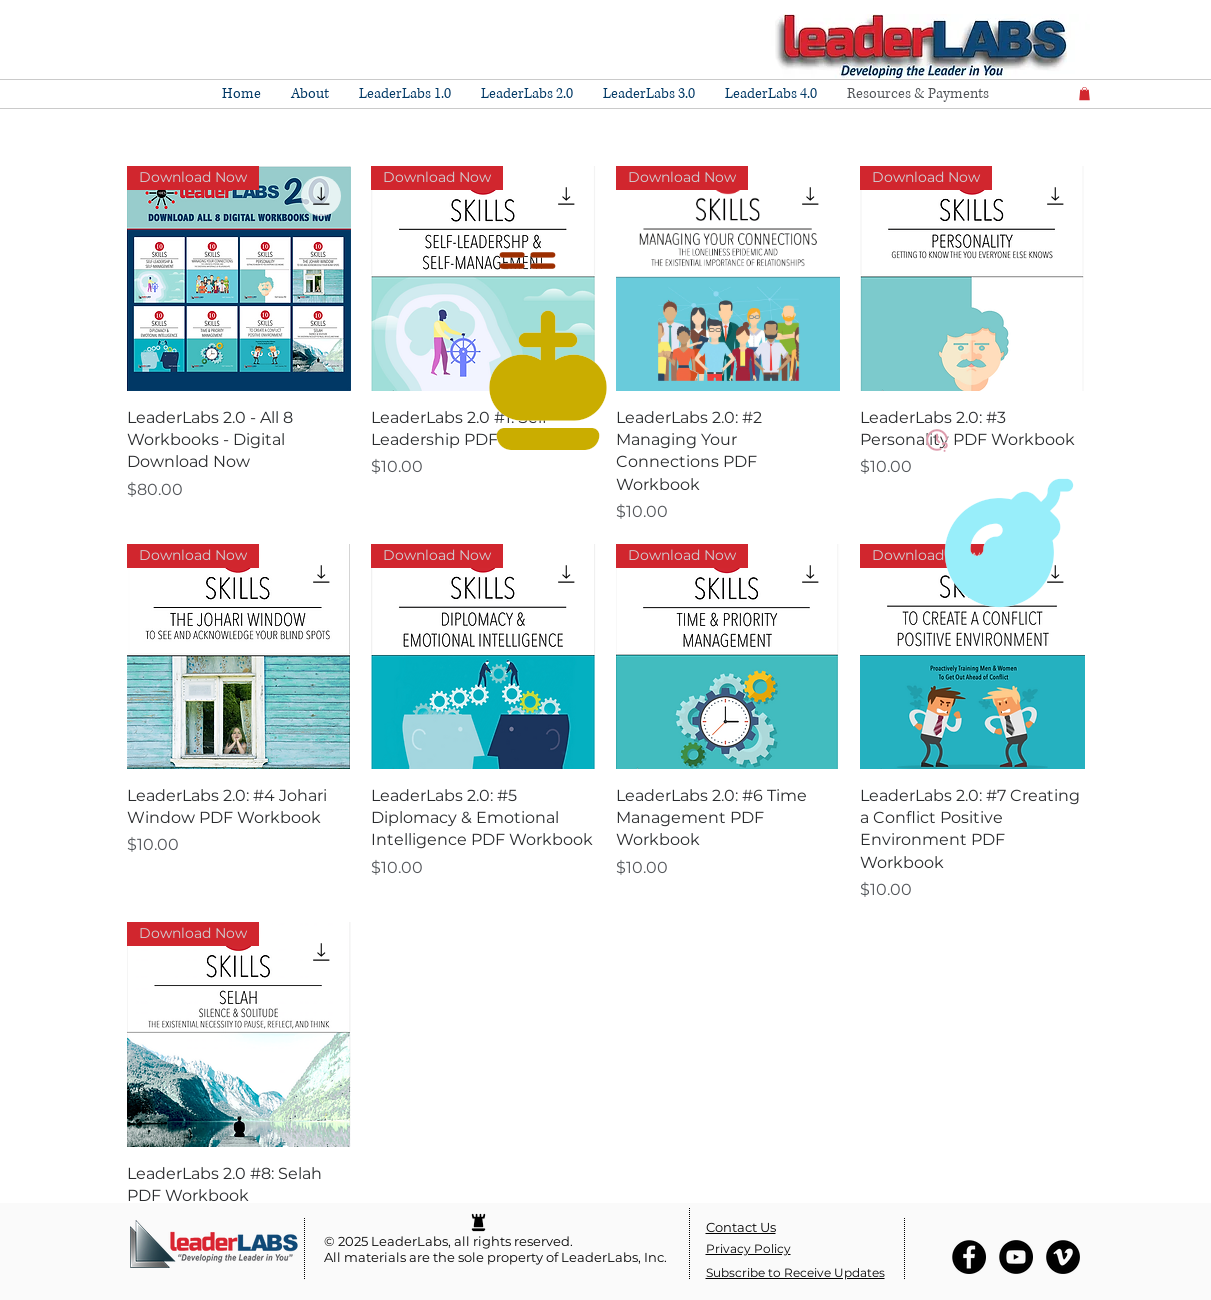 The height and width of the screenshot is (1300, 1211). What do you see at coordinates (527, 260) in the screenshot?
I see `indicates equality or comparison between values` at bounding box center [527, 260].